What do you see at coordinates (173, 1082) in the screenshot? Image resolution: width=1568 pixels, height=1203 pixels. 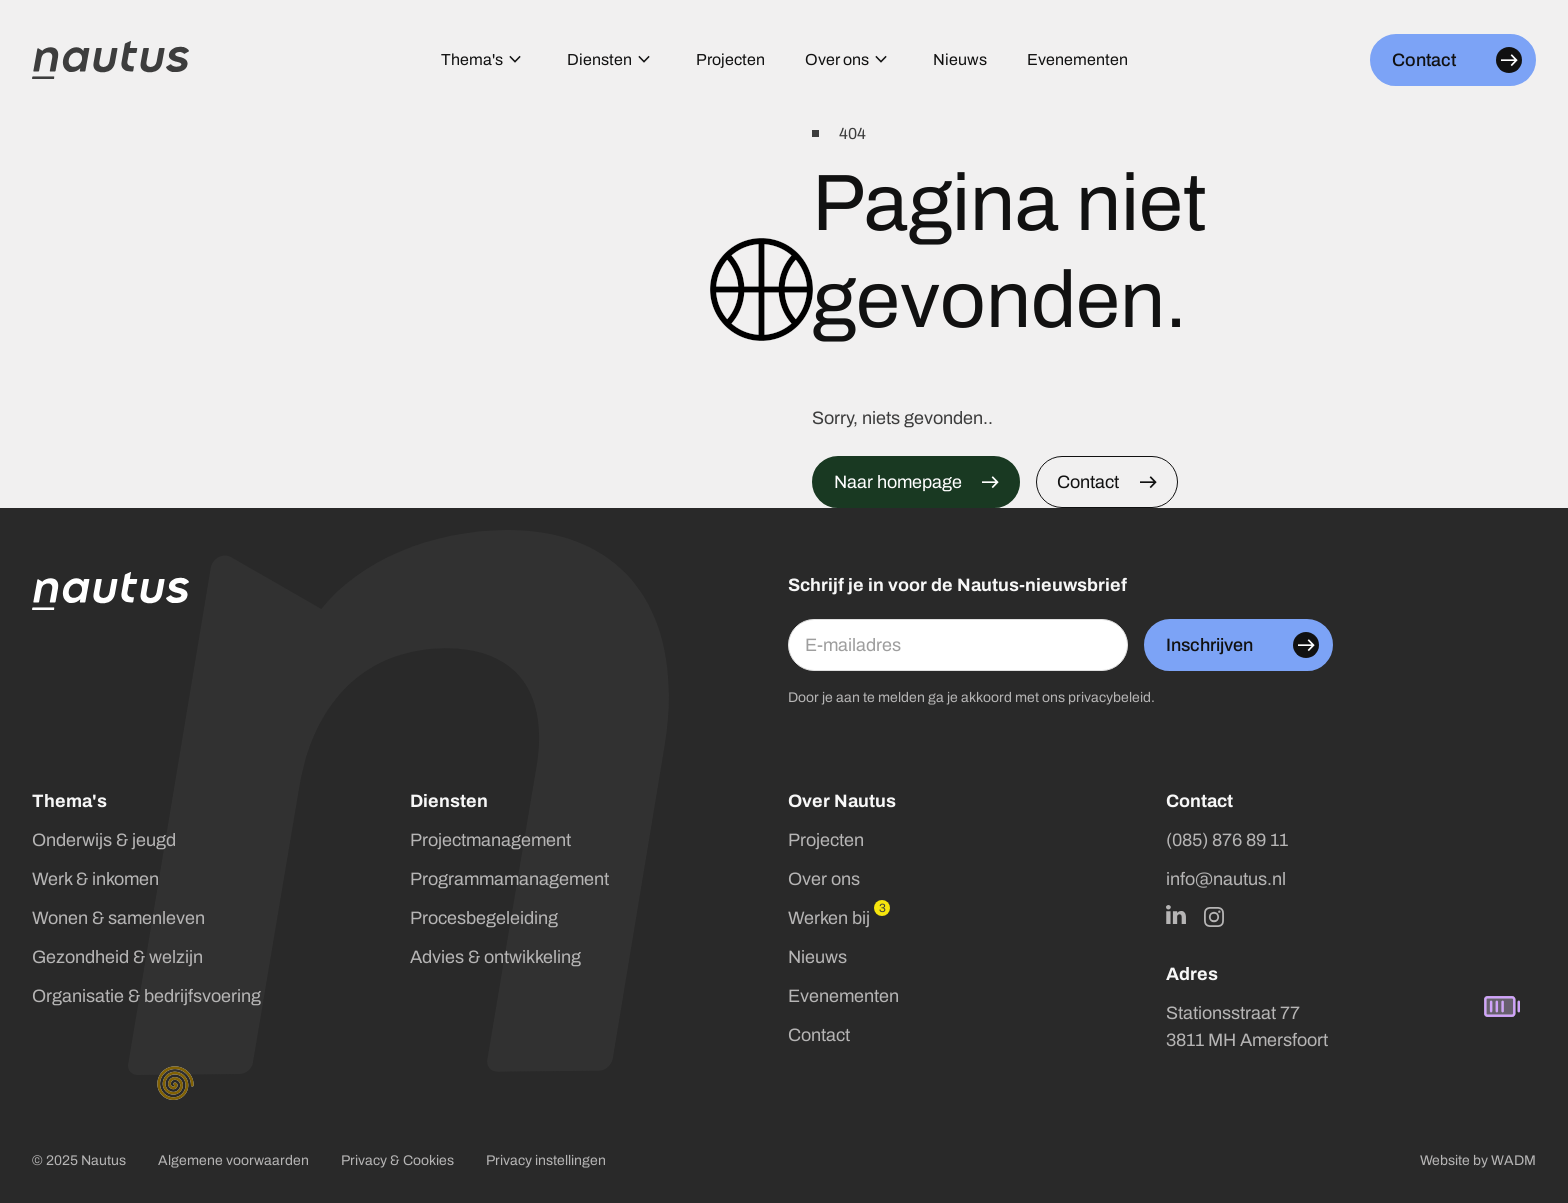 I see `indicates loading or processing in progress` at bounding box center [173, 1082].